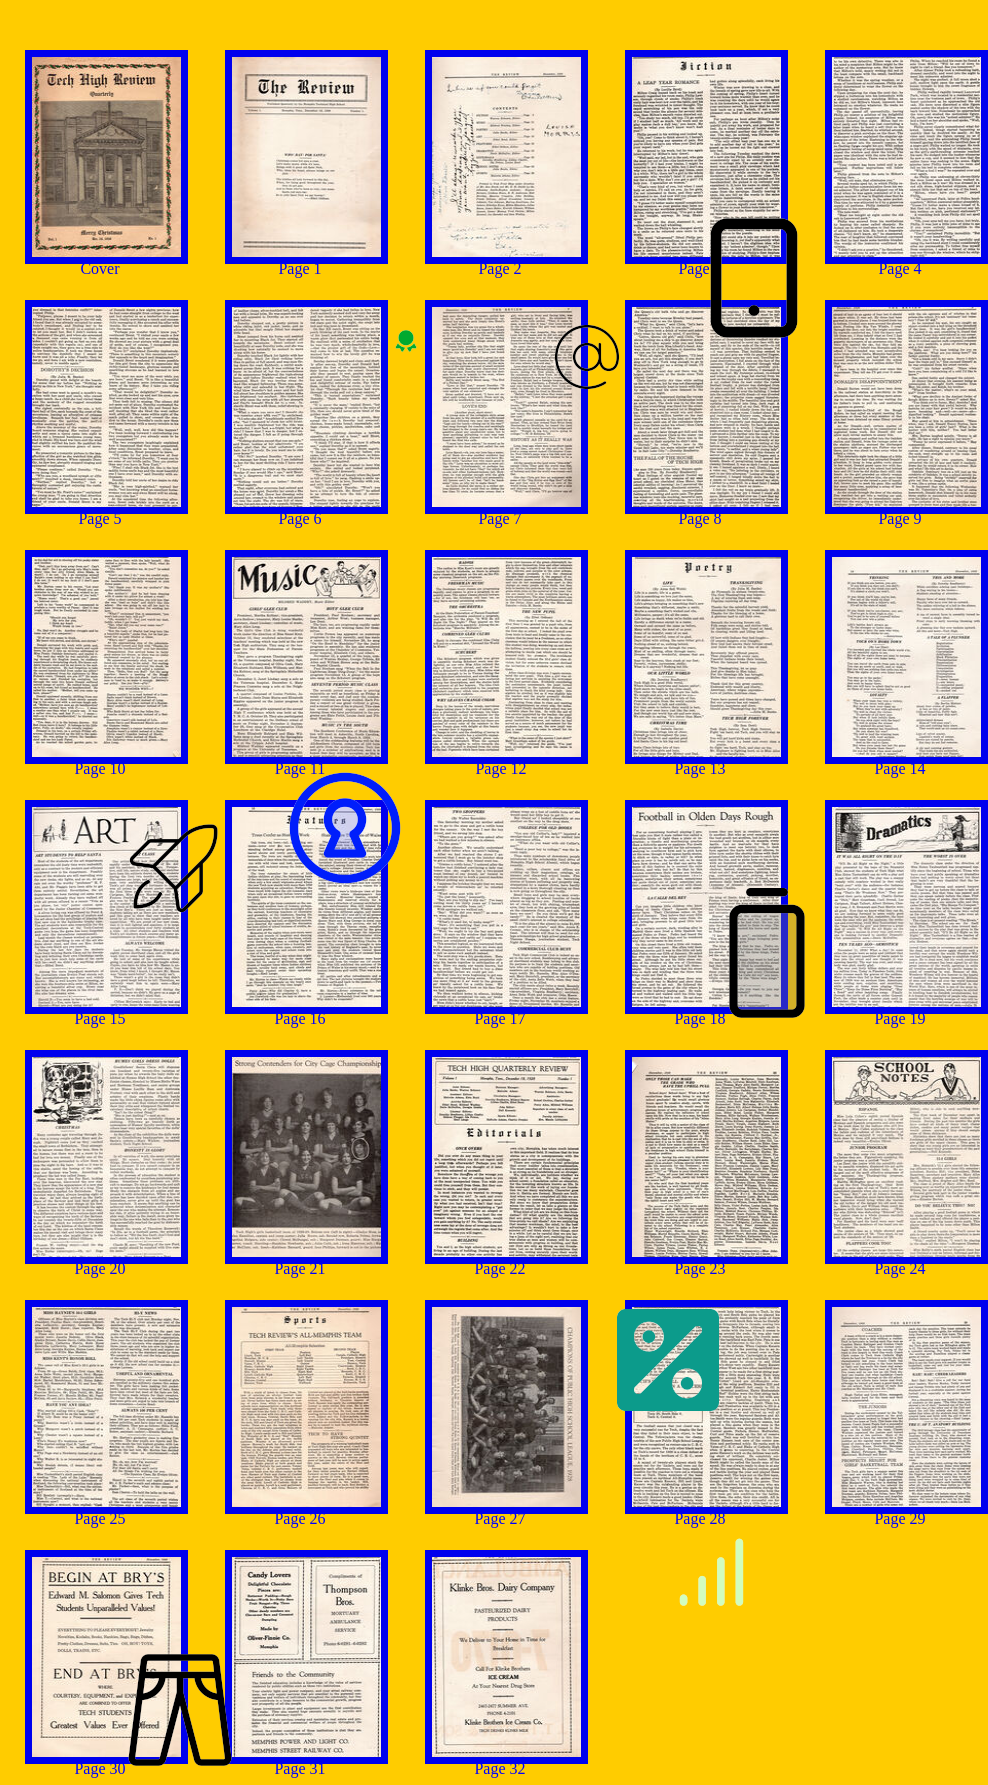 The image size is (988, 1785). I want to click on indicates battery is completely drained, so click(767, 955).